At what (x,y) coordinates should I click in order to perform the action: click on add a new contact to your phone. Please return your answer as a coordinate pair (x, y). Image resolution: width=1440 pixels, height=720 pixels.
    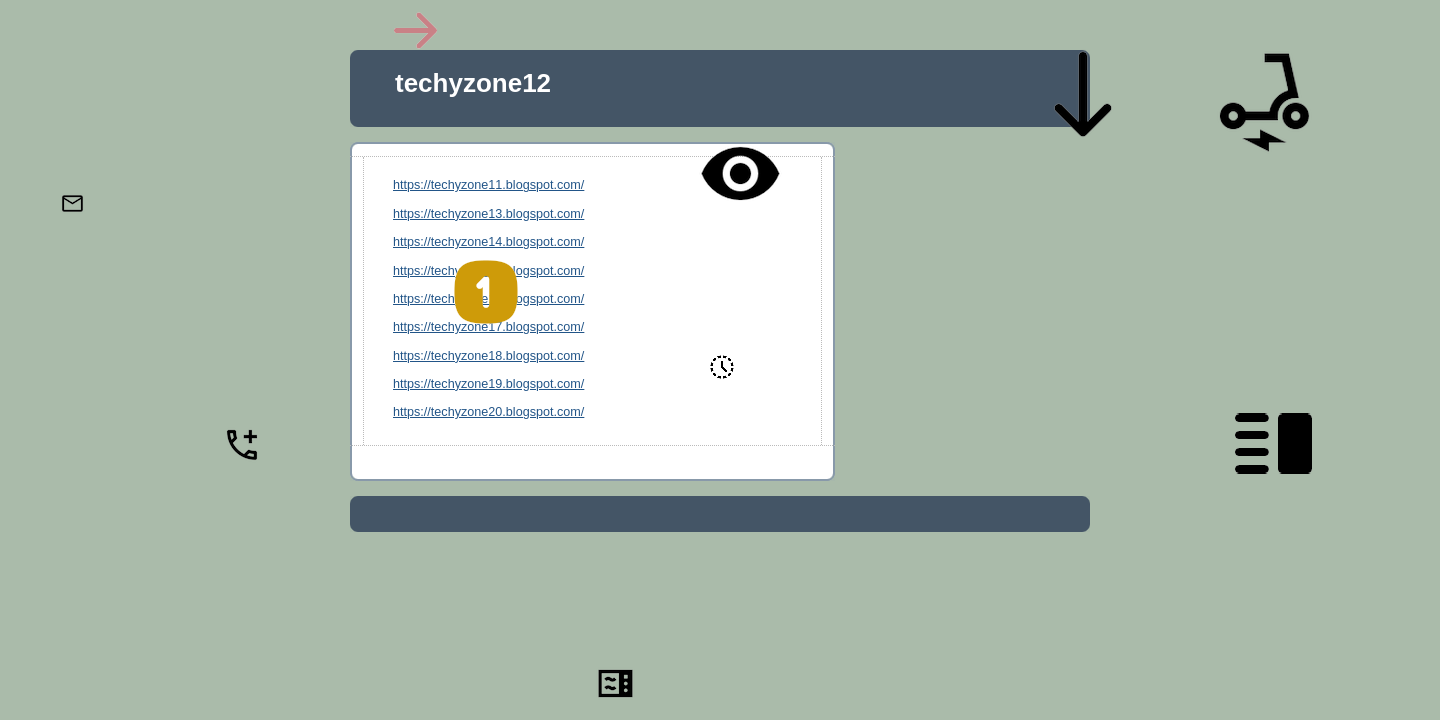
    Looking at the image, I should click on (242, 445).